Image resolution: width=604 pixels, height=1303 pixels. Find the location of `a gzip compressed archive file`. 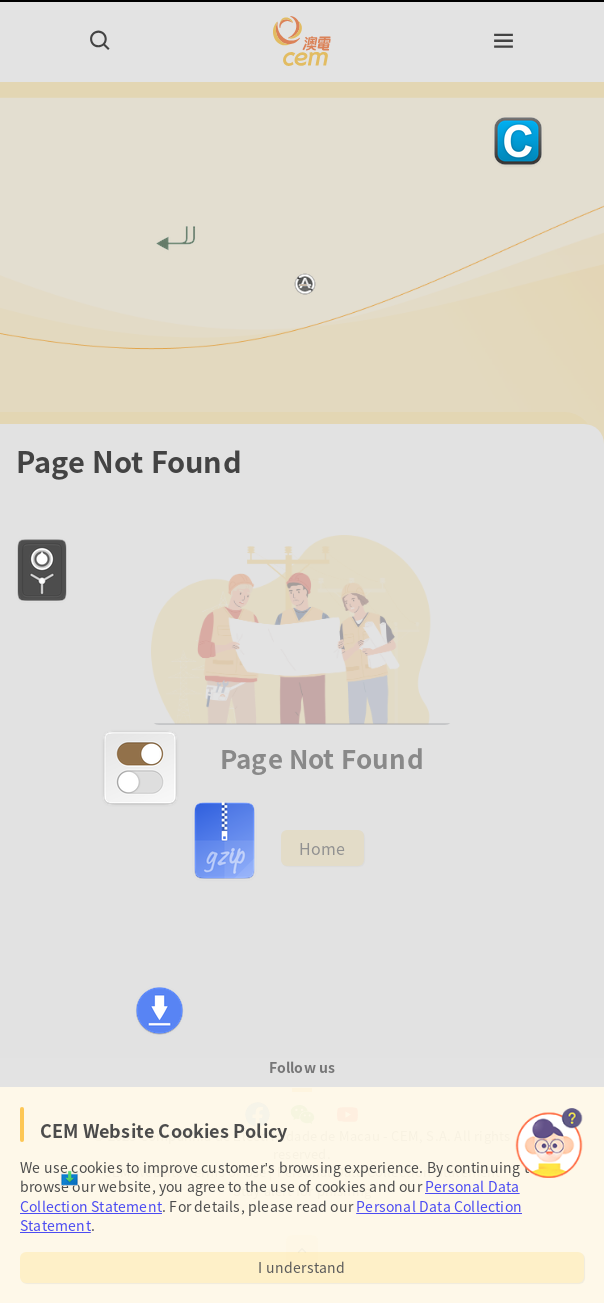

a gzip compressed archive file is located at coordinates (224, 840).